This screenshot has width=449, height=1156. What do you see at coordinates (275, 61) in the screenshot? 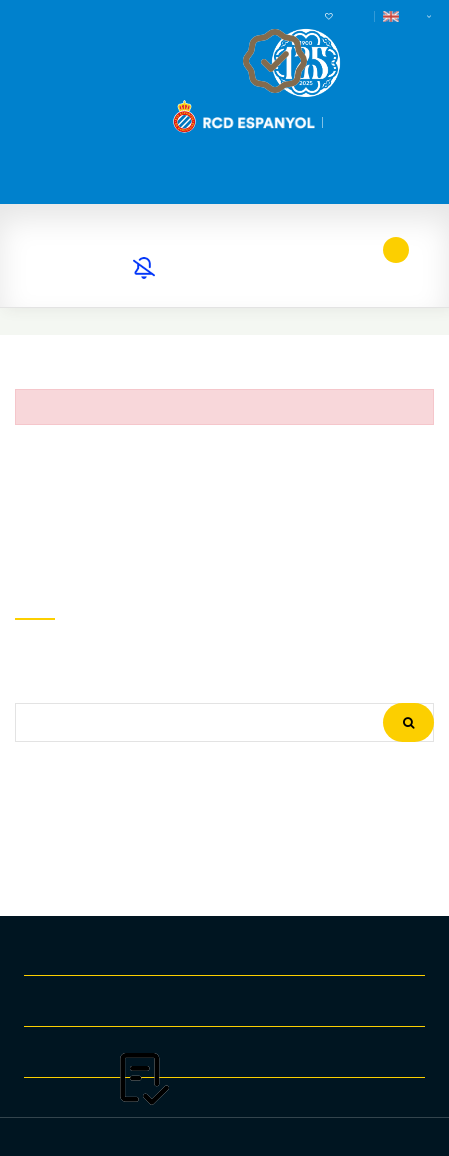
I see `indicates a verified account or identity` at bounding box center [275, 61].